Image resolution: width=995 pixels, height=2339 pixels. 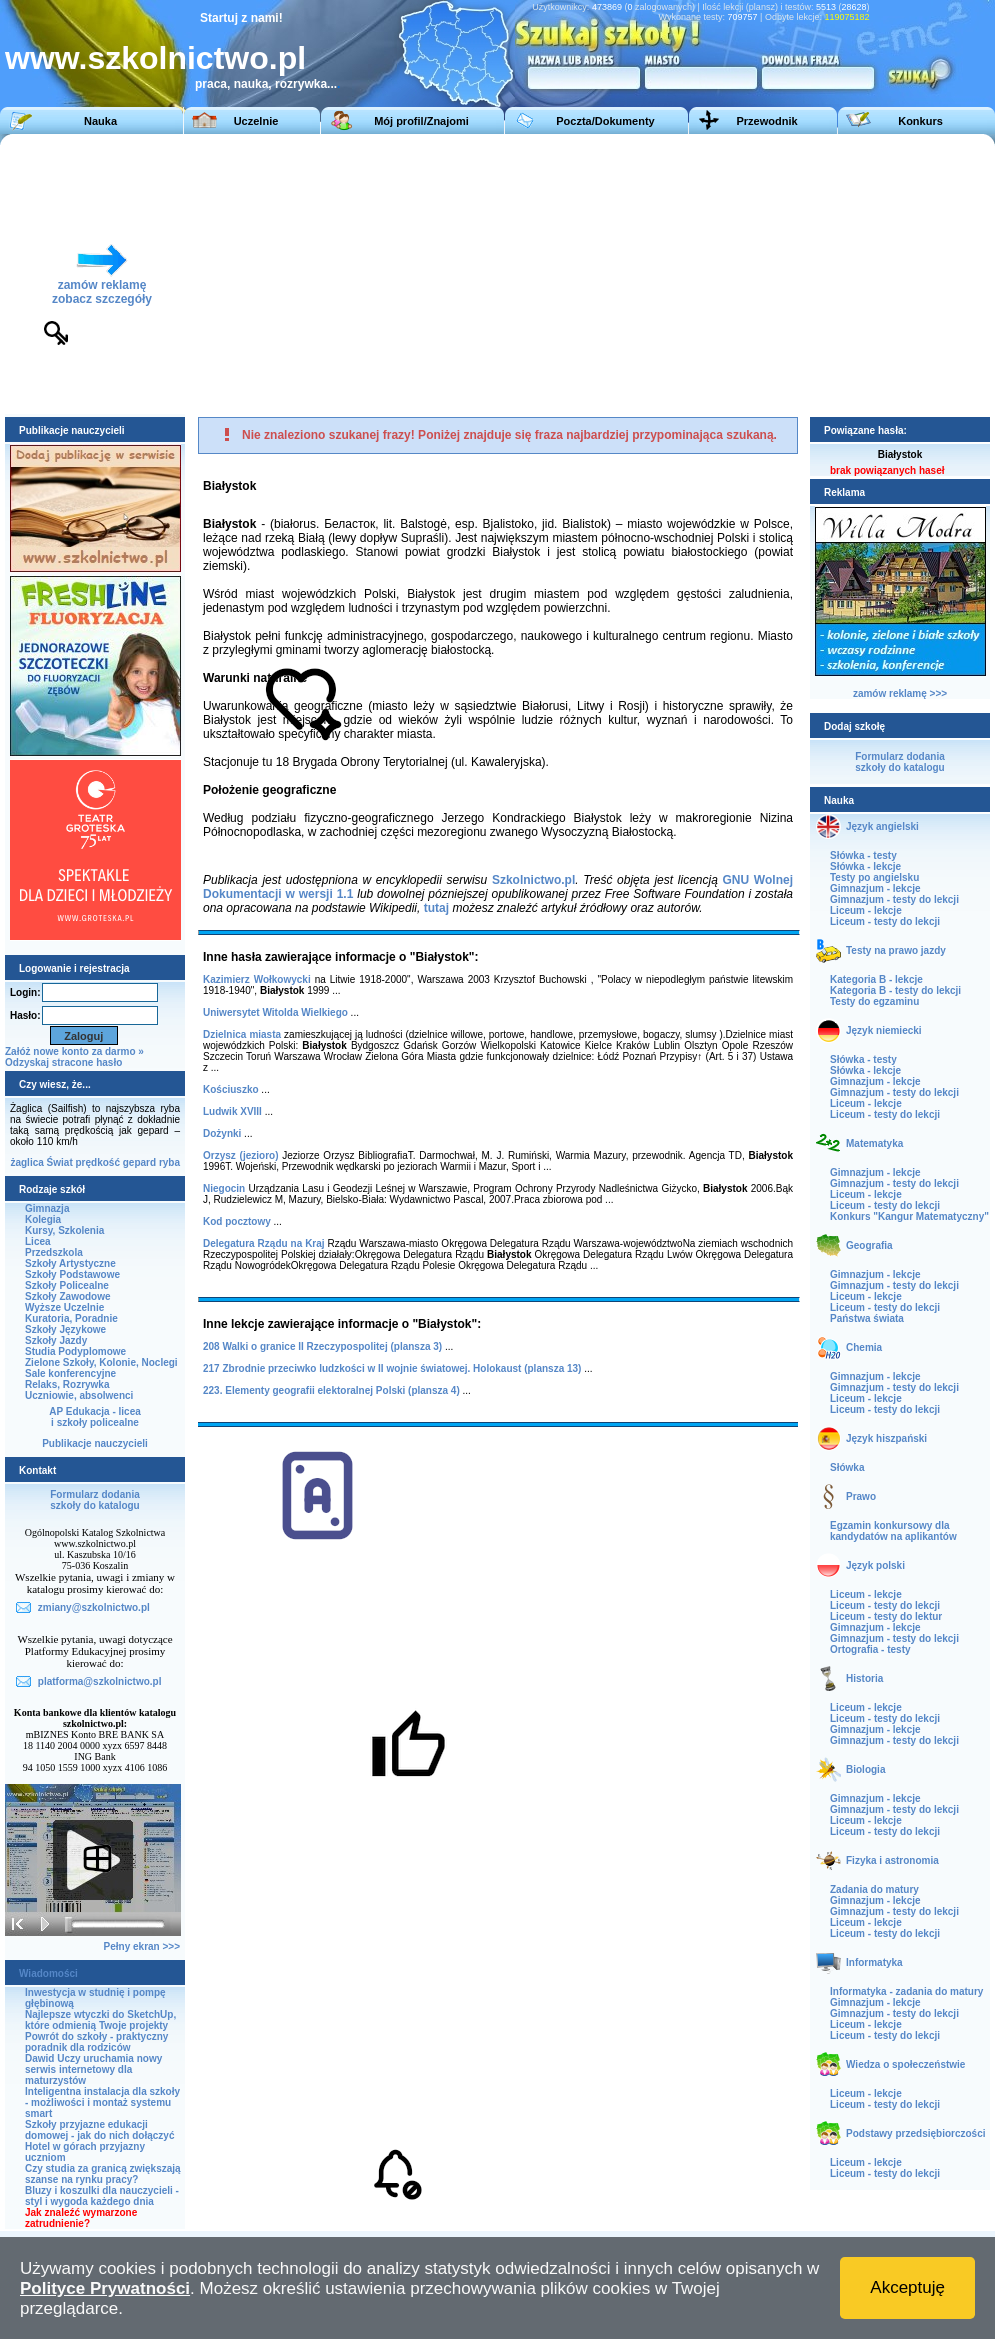 I want to click on ace playing card for card game apps, so click(x=317, y=1495).